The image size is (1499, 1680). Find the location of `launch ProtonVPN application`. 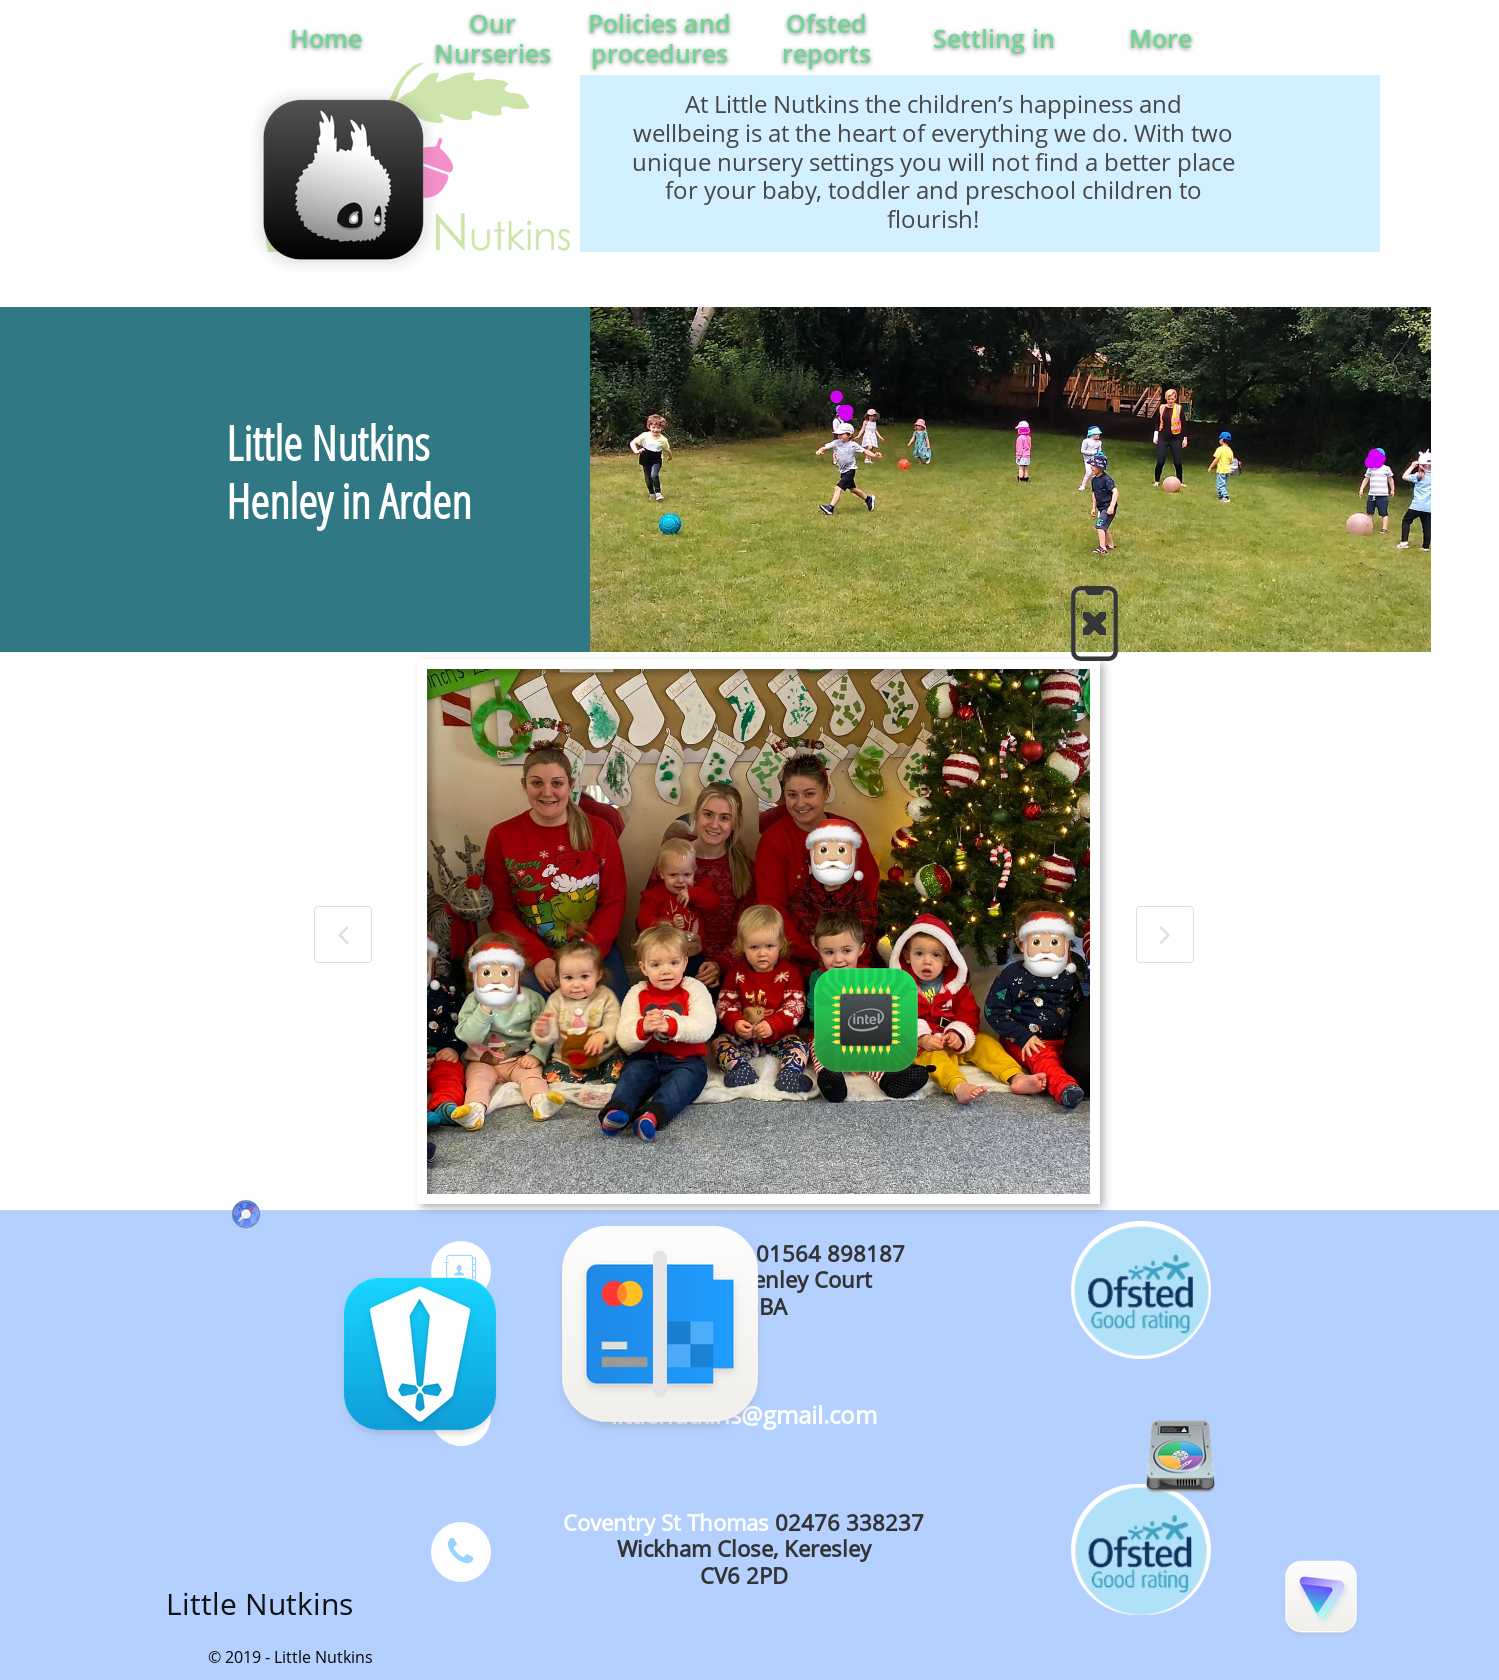

launch ProtonVPN application is located at coordinates (1321, 1598).